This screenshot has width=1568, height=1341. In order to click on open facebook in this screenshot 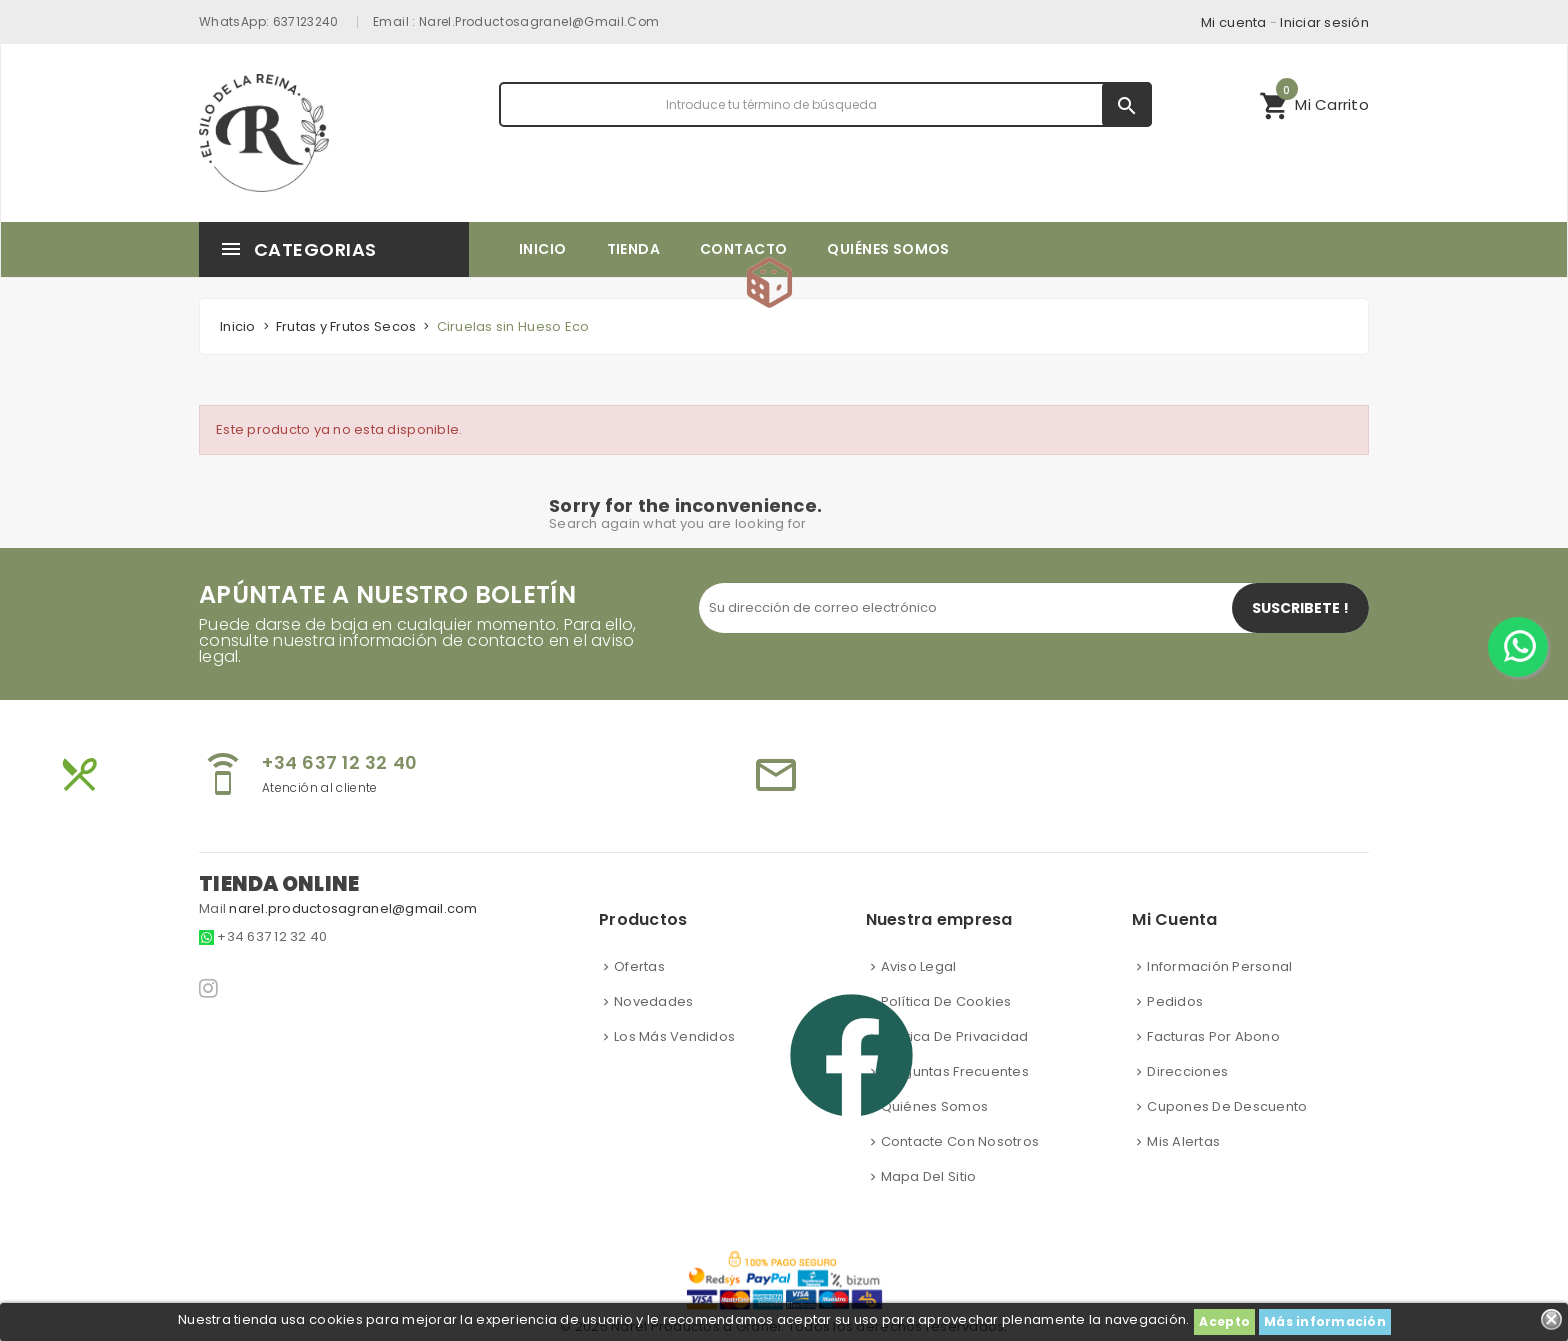, I will do `click(851, 1055)`.